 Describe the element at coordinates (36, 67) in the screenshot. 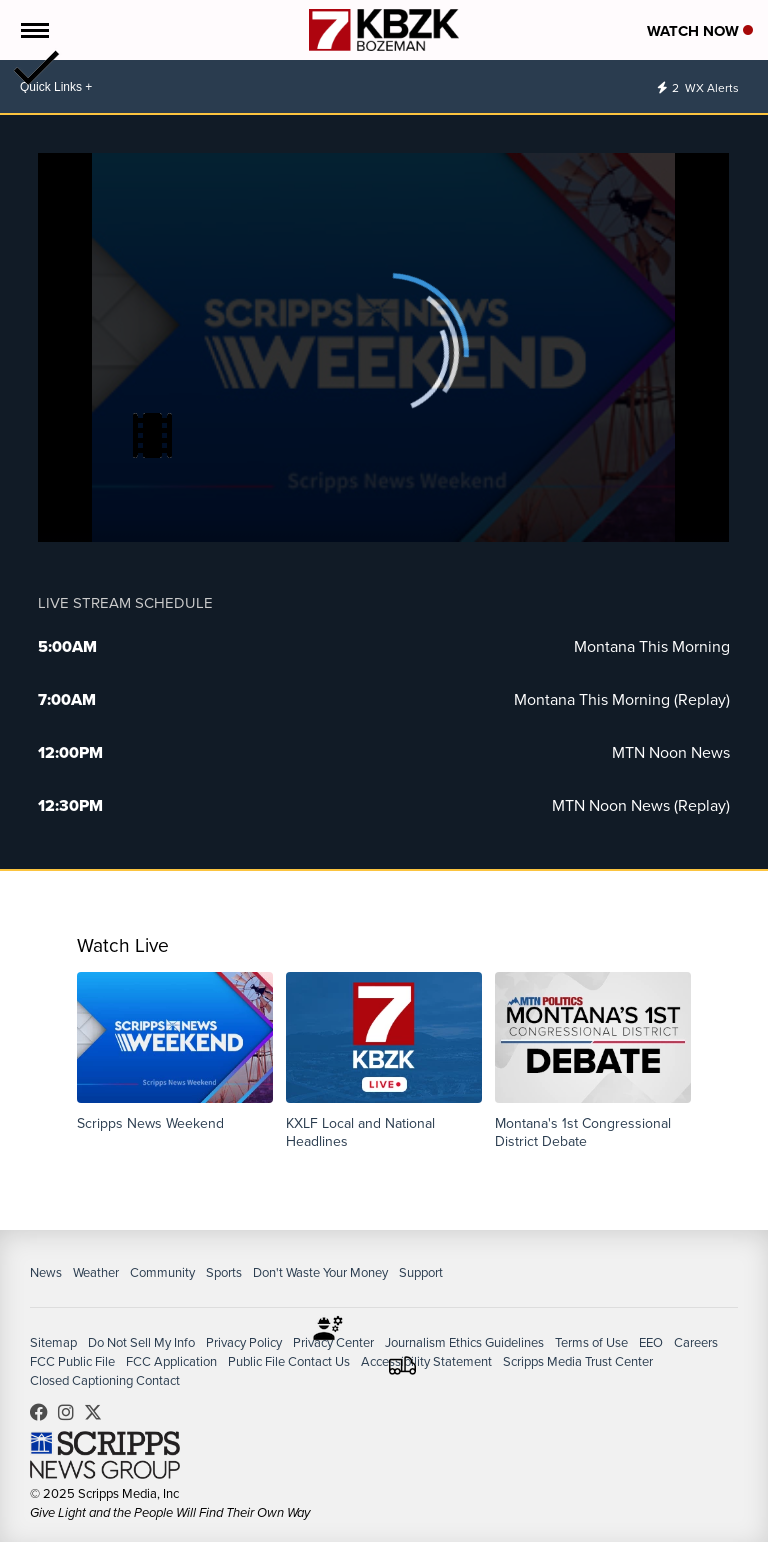

I see `confirm or submit an action` at that location.